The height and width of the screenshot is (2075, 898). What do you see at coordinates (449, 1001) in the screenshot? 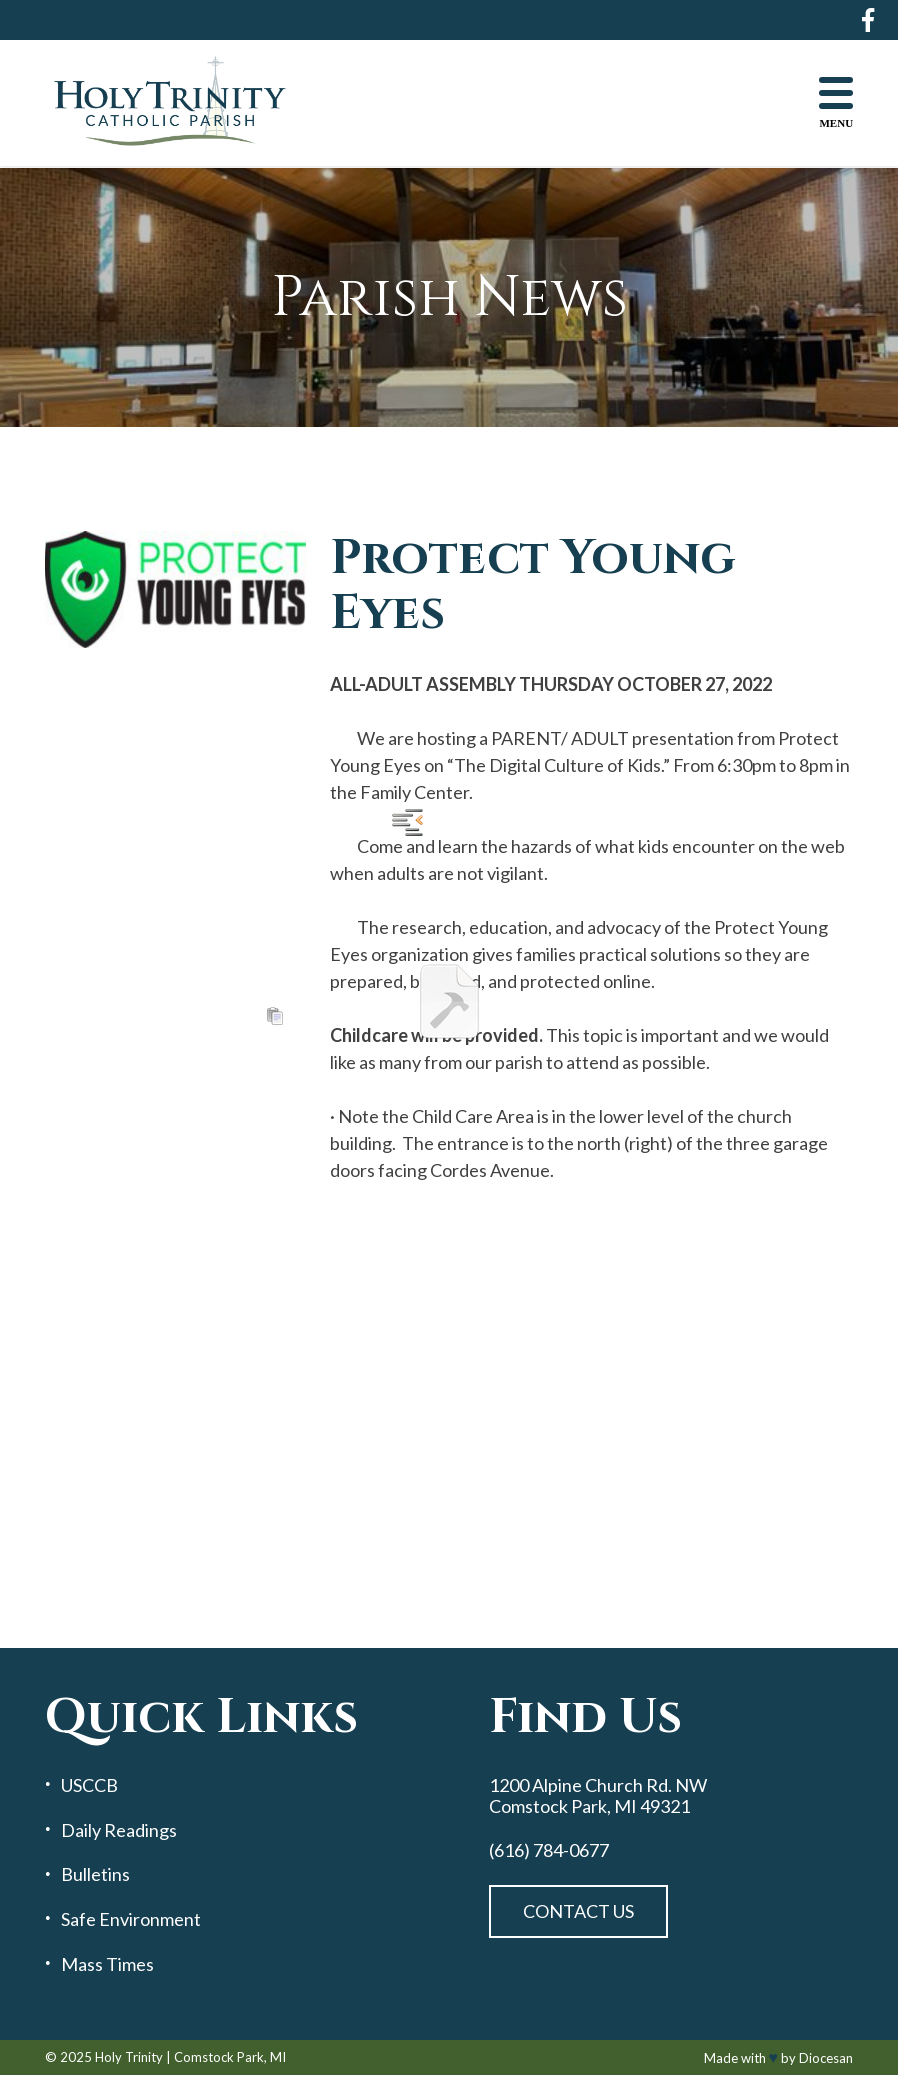
I see `makefile document used for build automation` at bounding box center [449, 1001].